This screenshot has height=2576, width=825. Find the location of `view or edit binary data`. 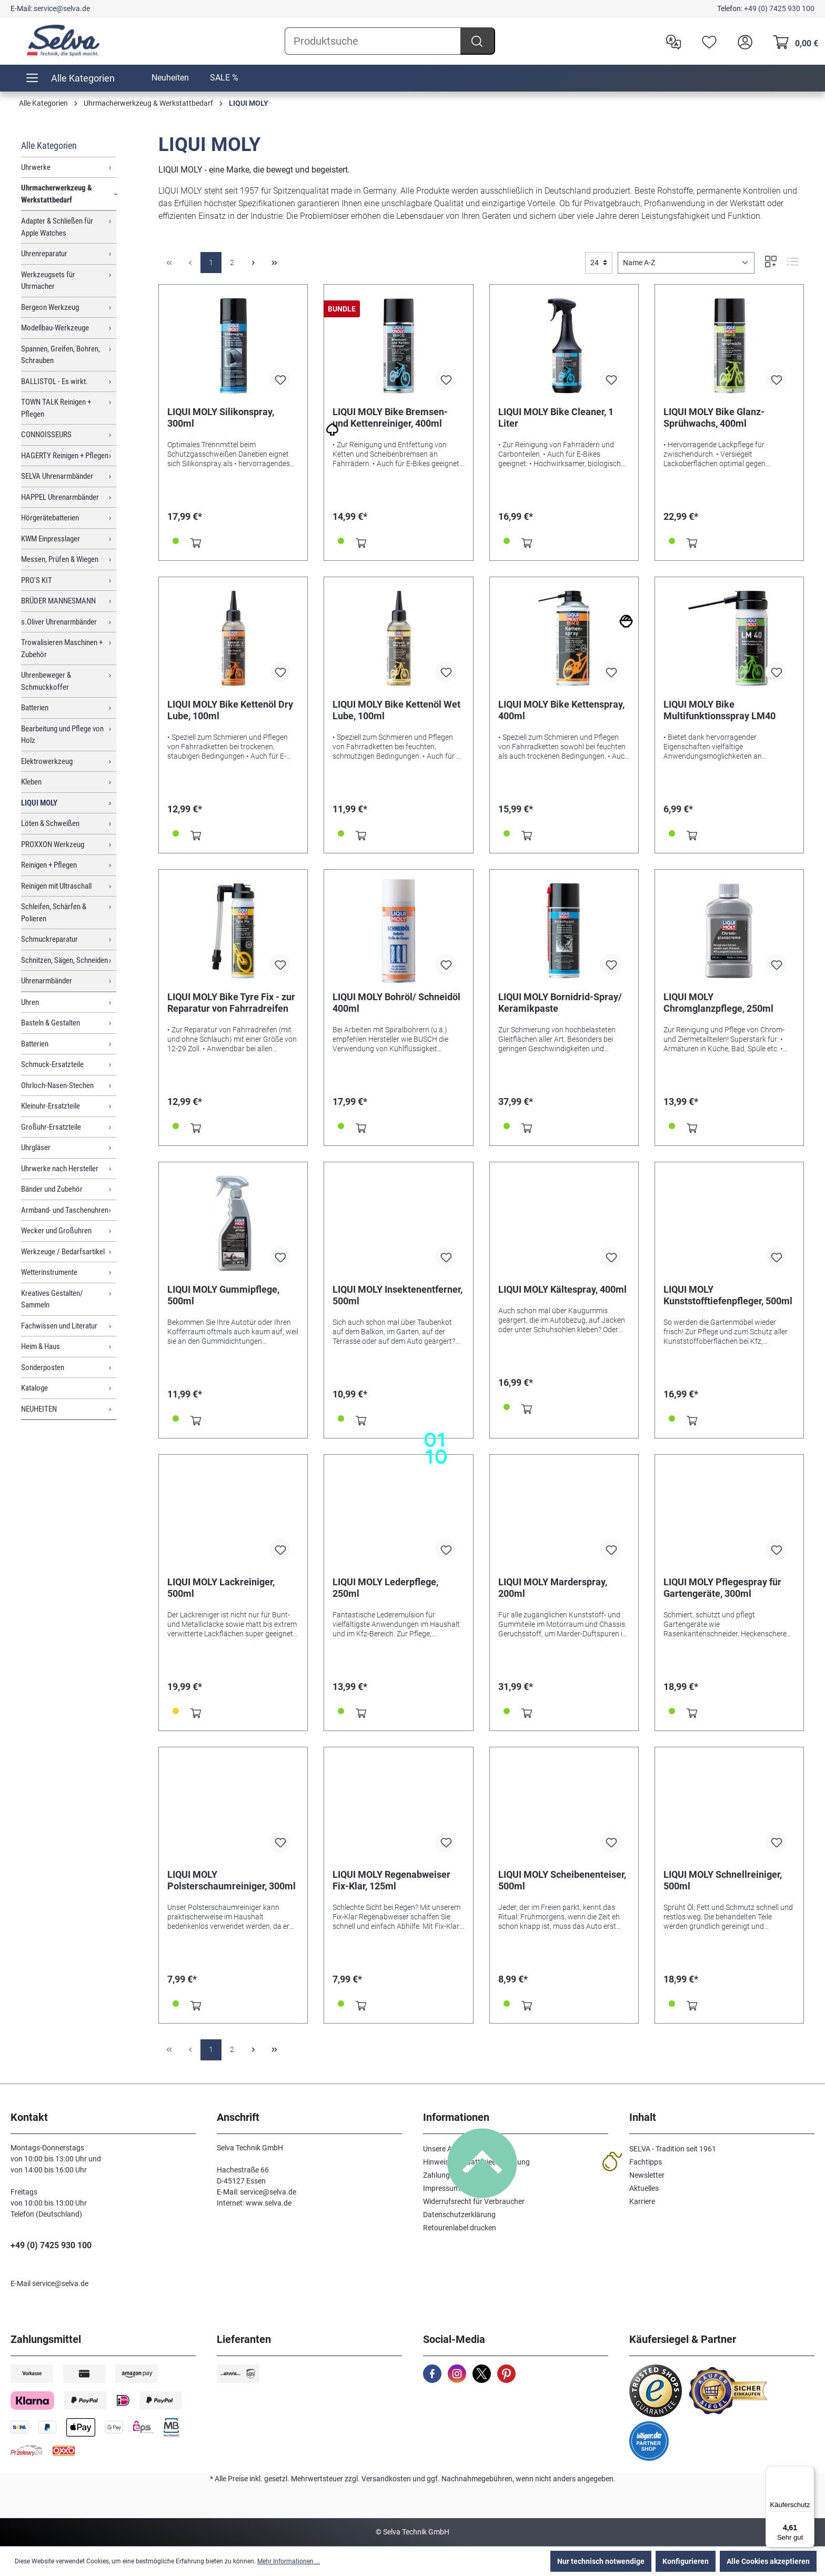

view or edit binary data is located at coordinates (435, 1448).